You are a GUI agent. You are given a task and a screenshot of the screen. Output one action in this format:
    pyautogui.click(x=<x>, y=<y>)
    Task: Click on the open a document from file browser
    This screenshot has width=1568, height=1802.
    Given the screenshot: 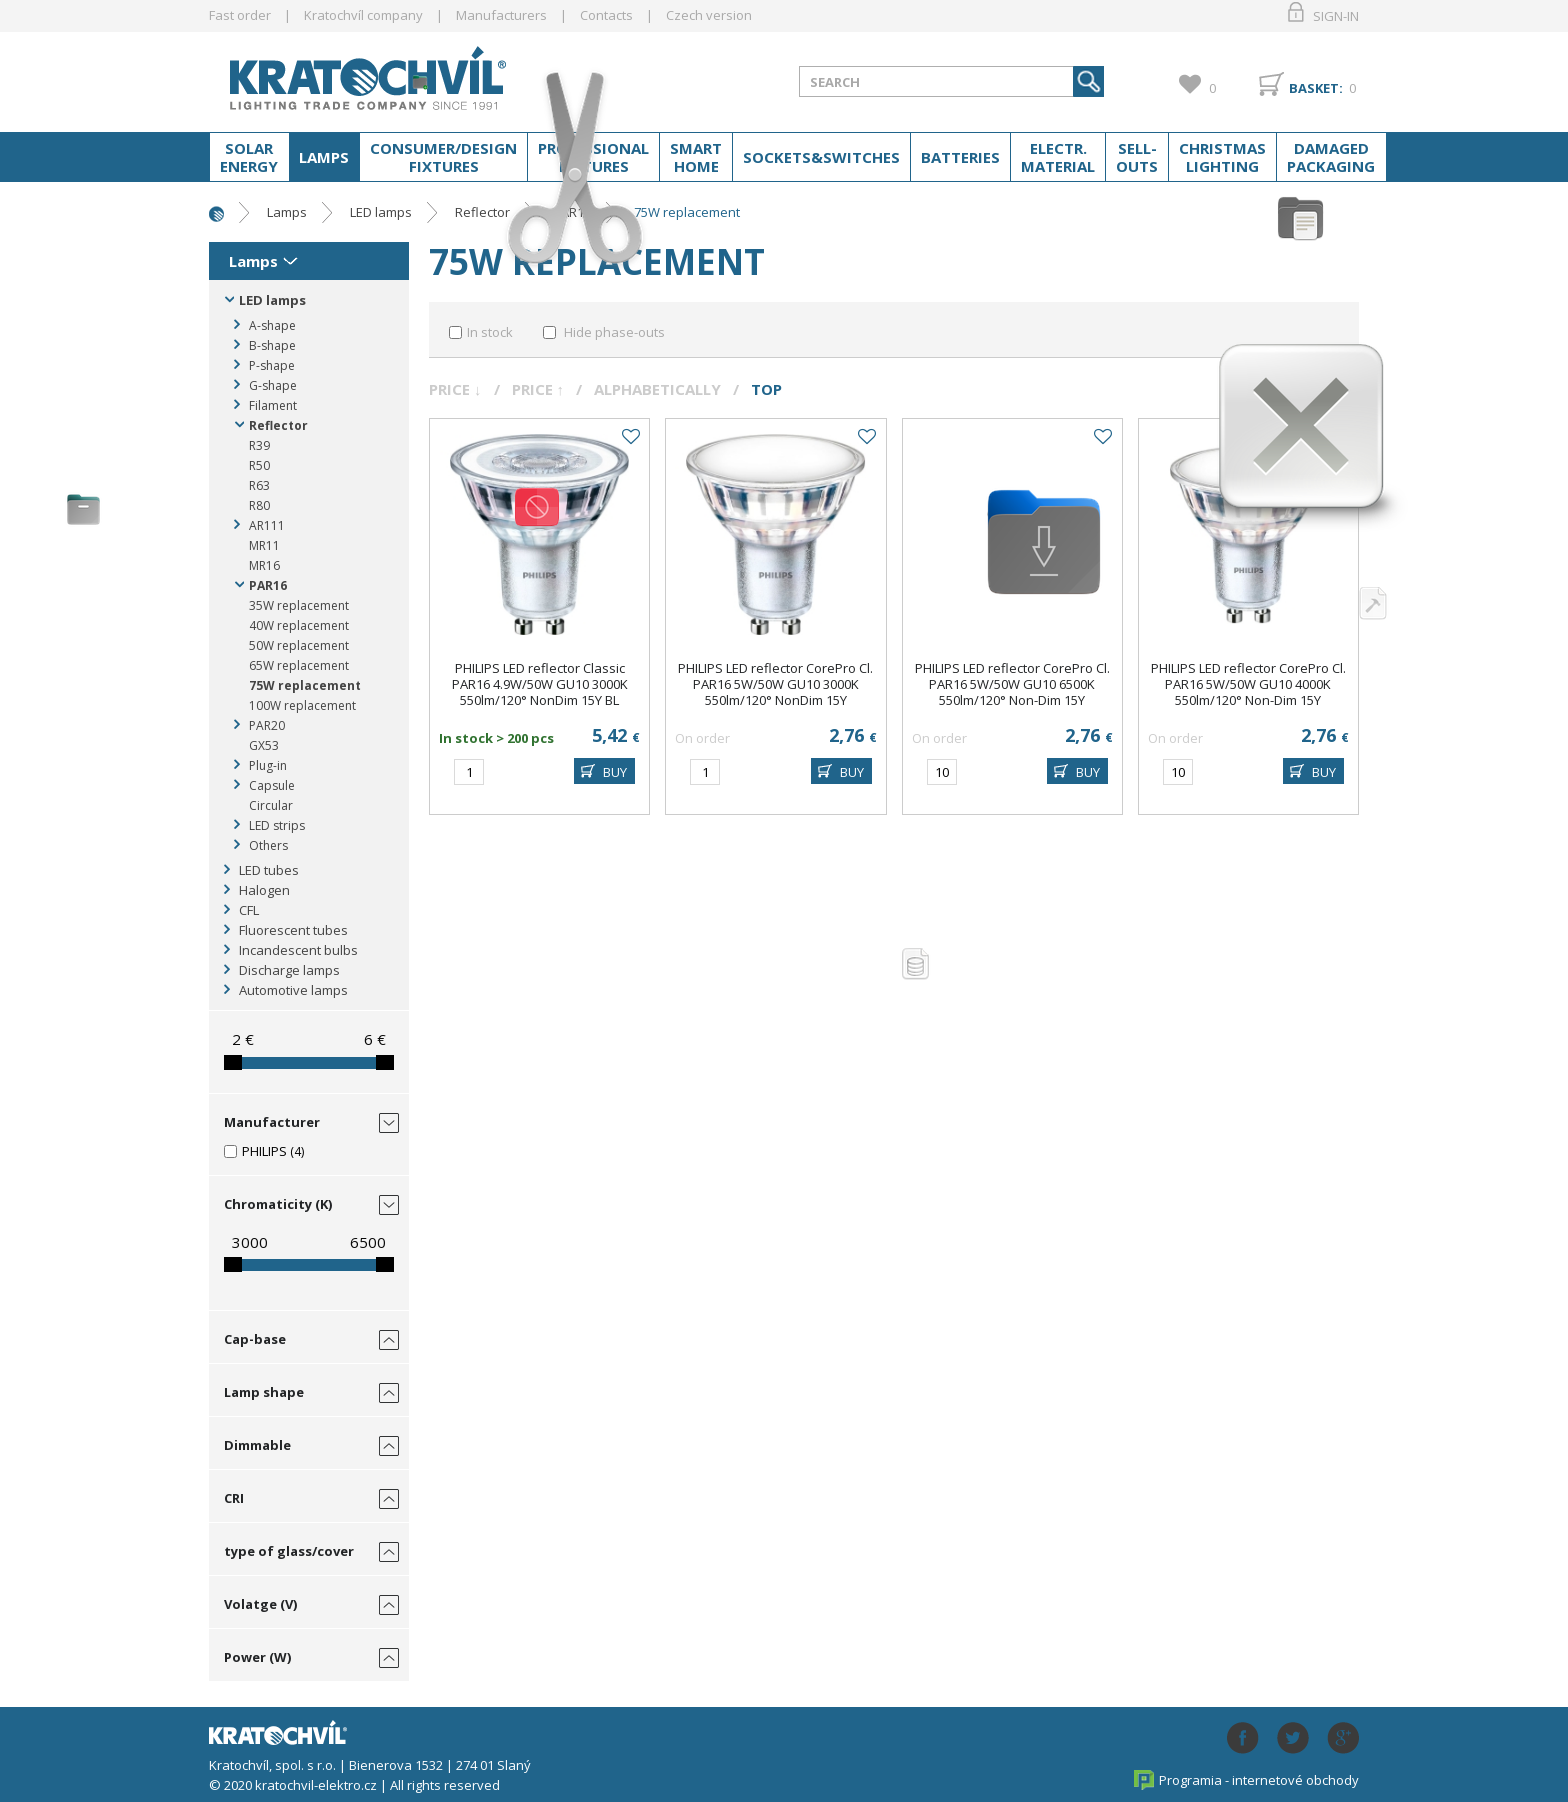 What is the action you would take?
    pyautogui.click(x=1300, y=217)
    